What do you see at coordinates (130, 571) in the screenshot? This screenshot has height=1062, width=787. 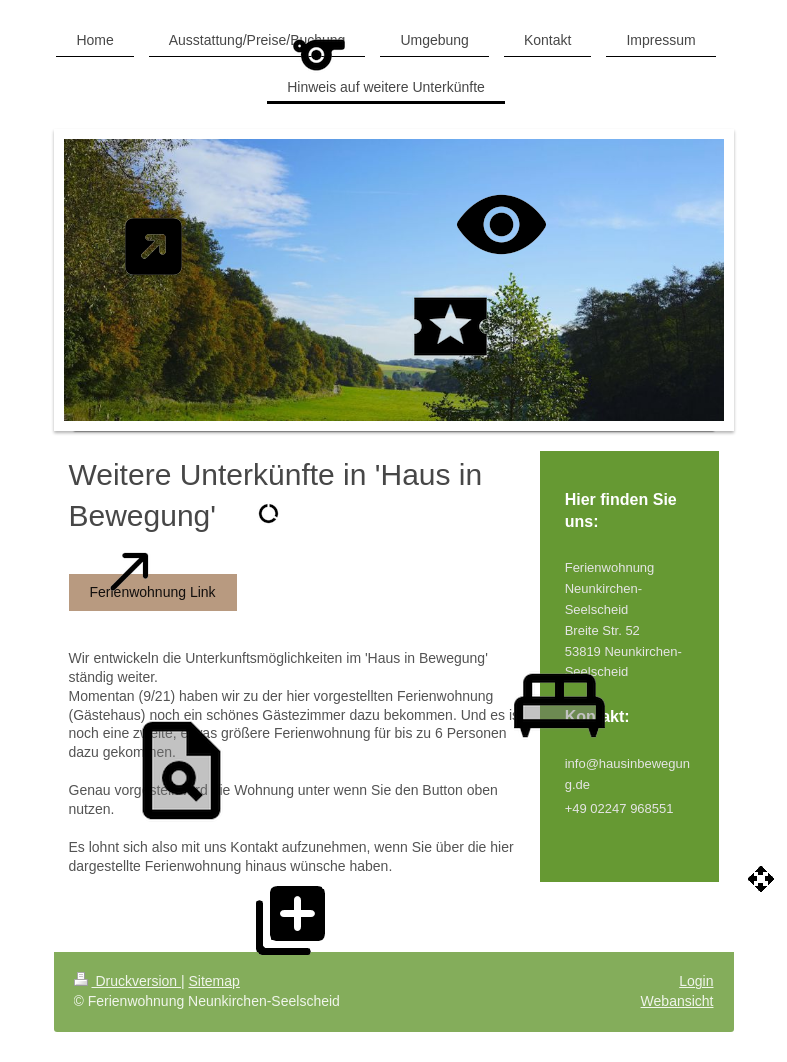 I see `indicates an outgoing call was made` at bounding box center [130, 571].